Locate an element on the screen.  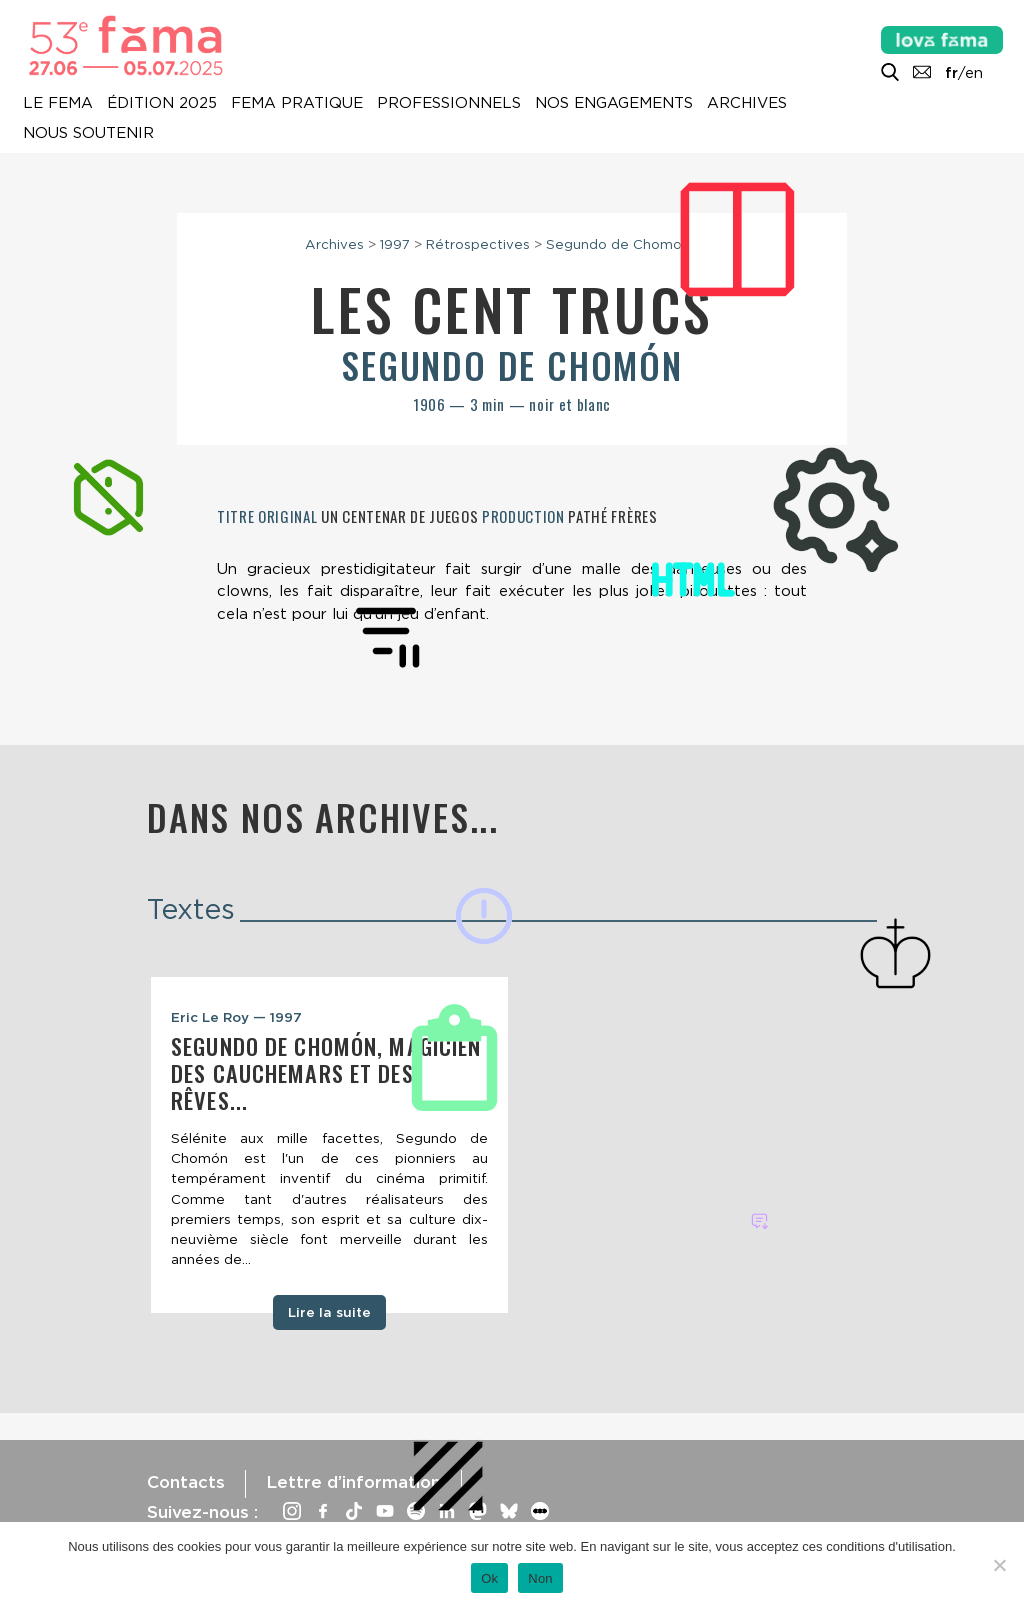
apply texture or pattern overlay is located at coordinates (448, 1476).